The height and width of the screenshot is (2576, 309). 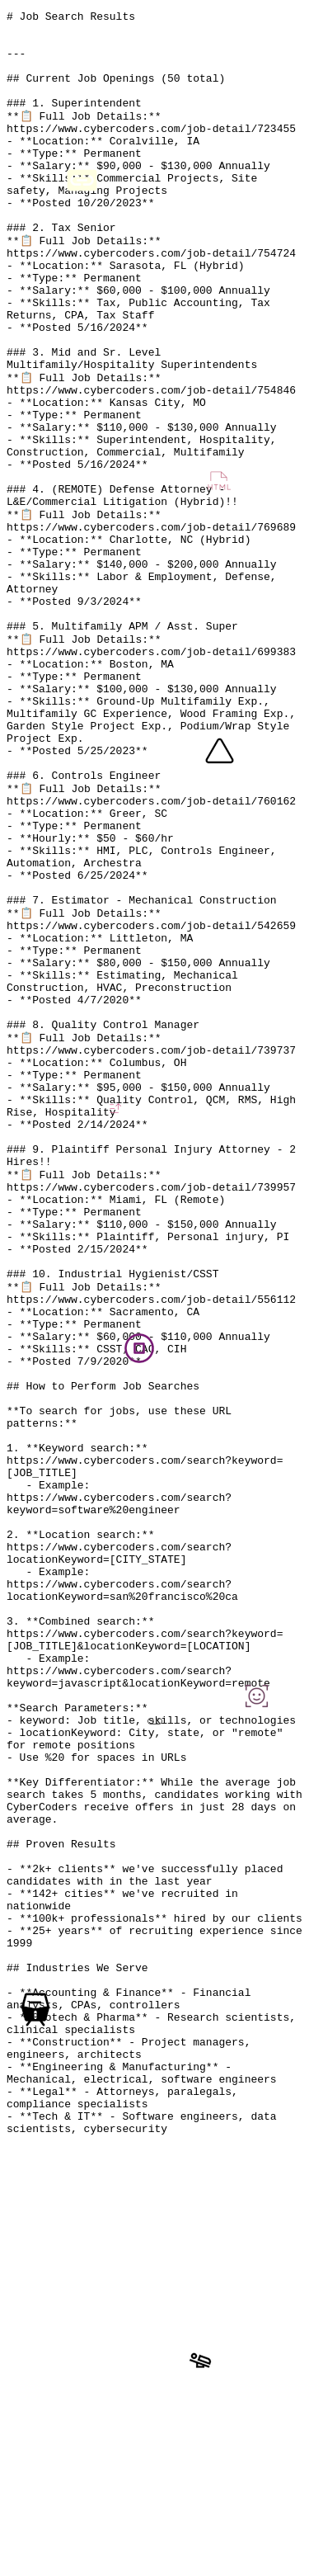 What do you see at coordinates (115, 1108) in the screenshot?
I see `sort items in descending order` at bounding box center [115, 1108].